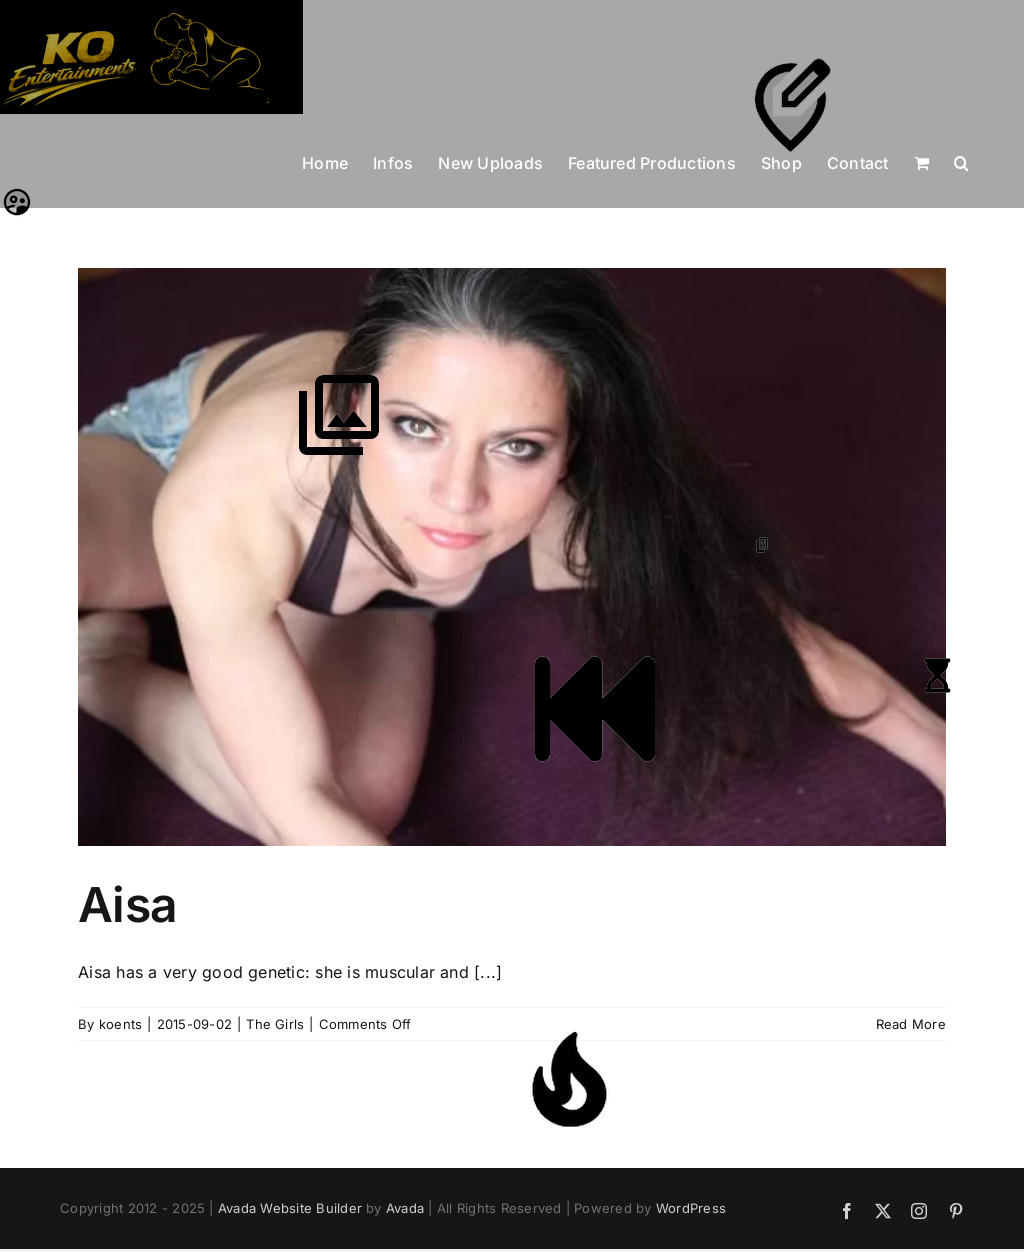 The height and width of the screenshot is (1252, 1024). Describe the element at coordinates (569, 1080) in the screenshot. I see `locate nearby fire stations or emergency services` at that location.